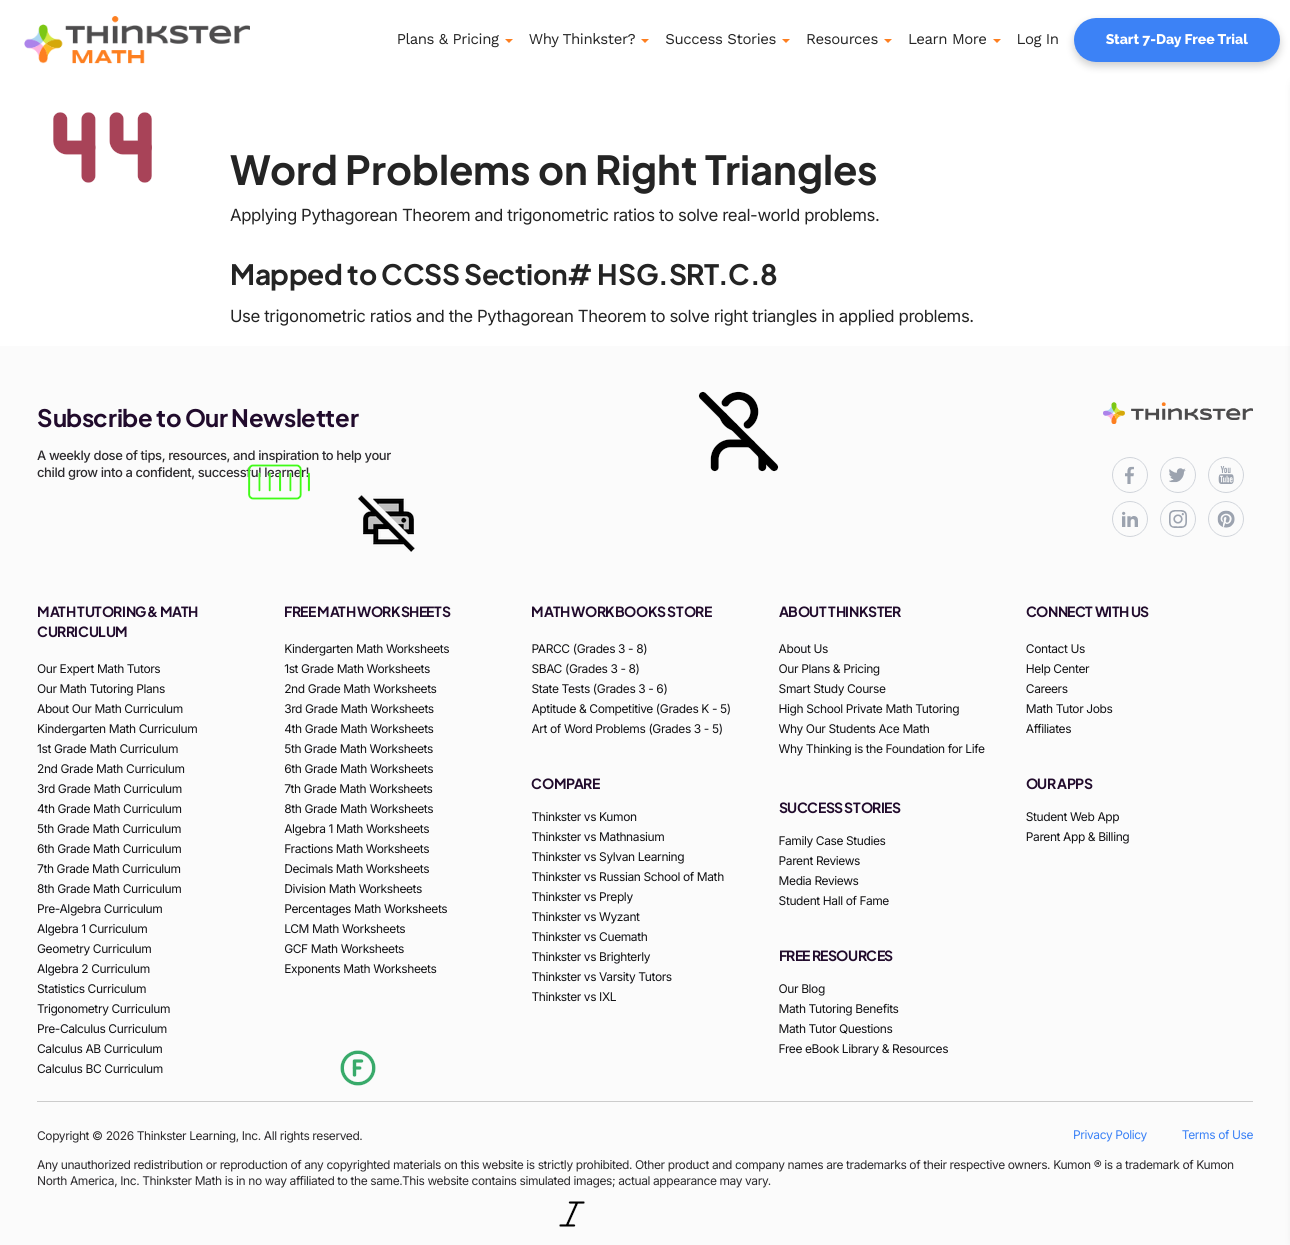 Image resolution: width=1290 pixels, height=1245 pixels. I want to click on facebook shortcut or social sharing, so click(358, 1068).